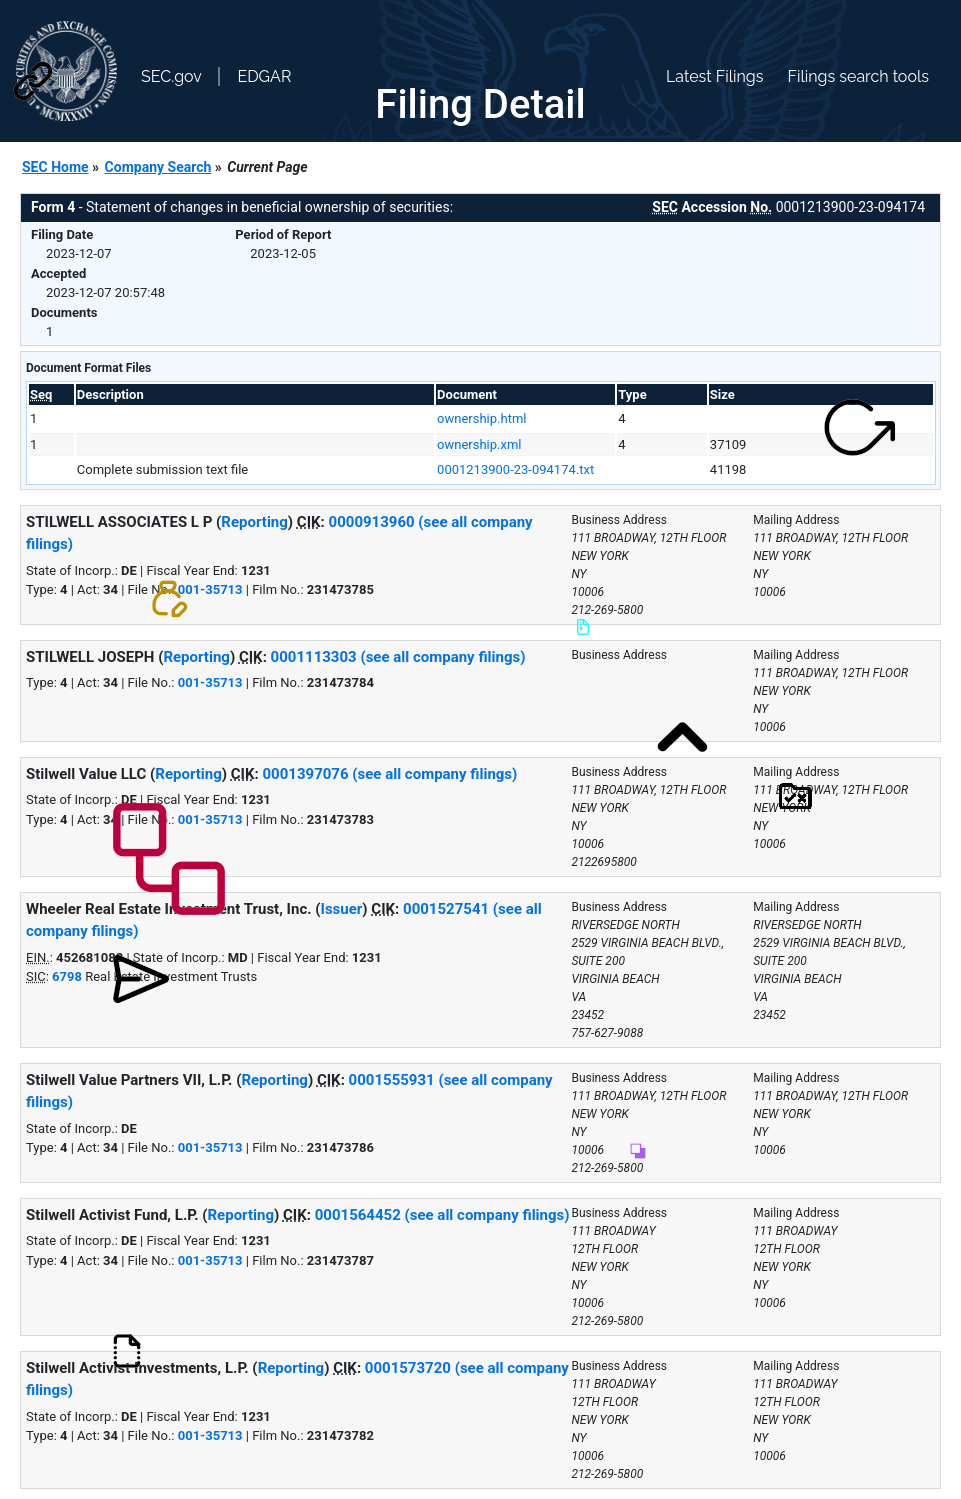 Image resolution: width=961 pixels, height=1499 pixels. Describe the element at coordinates (795, 796) in the screenshot. I see `access folder with validation rules` at that location.